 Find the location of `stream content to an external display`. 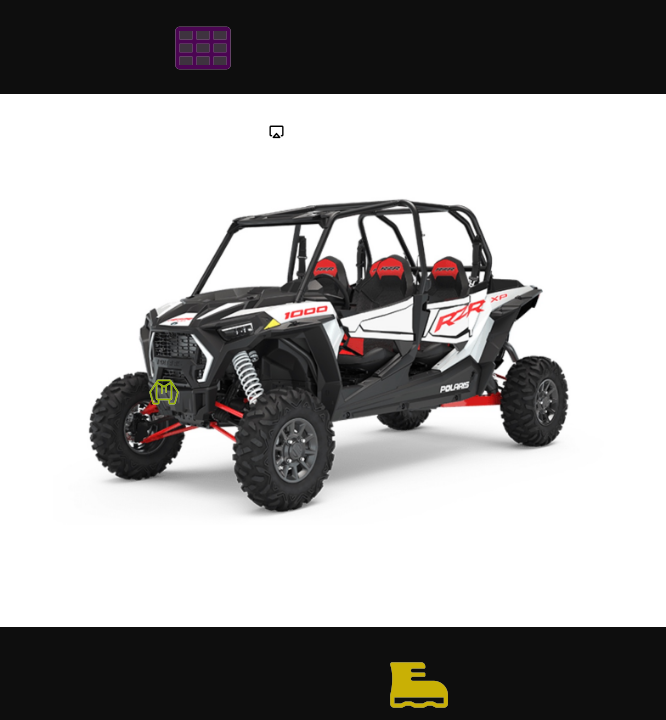

stream content to an external display is located at coordinates (276, 131).